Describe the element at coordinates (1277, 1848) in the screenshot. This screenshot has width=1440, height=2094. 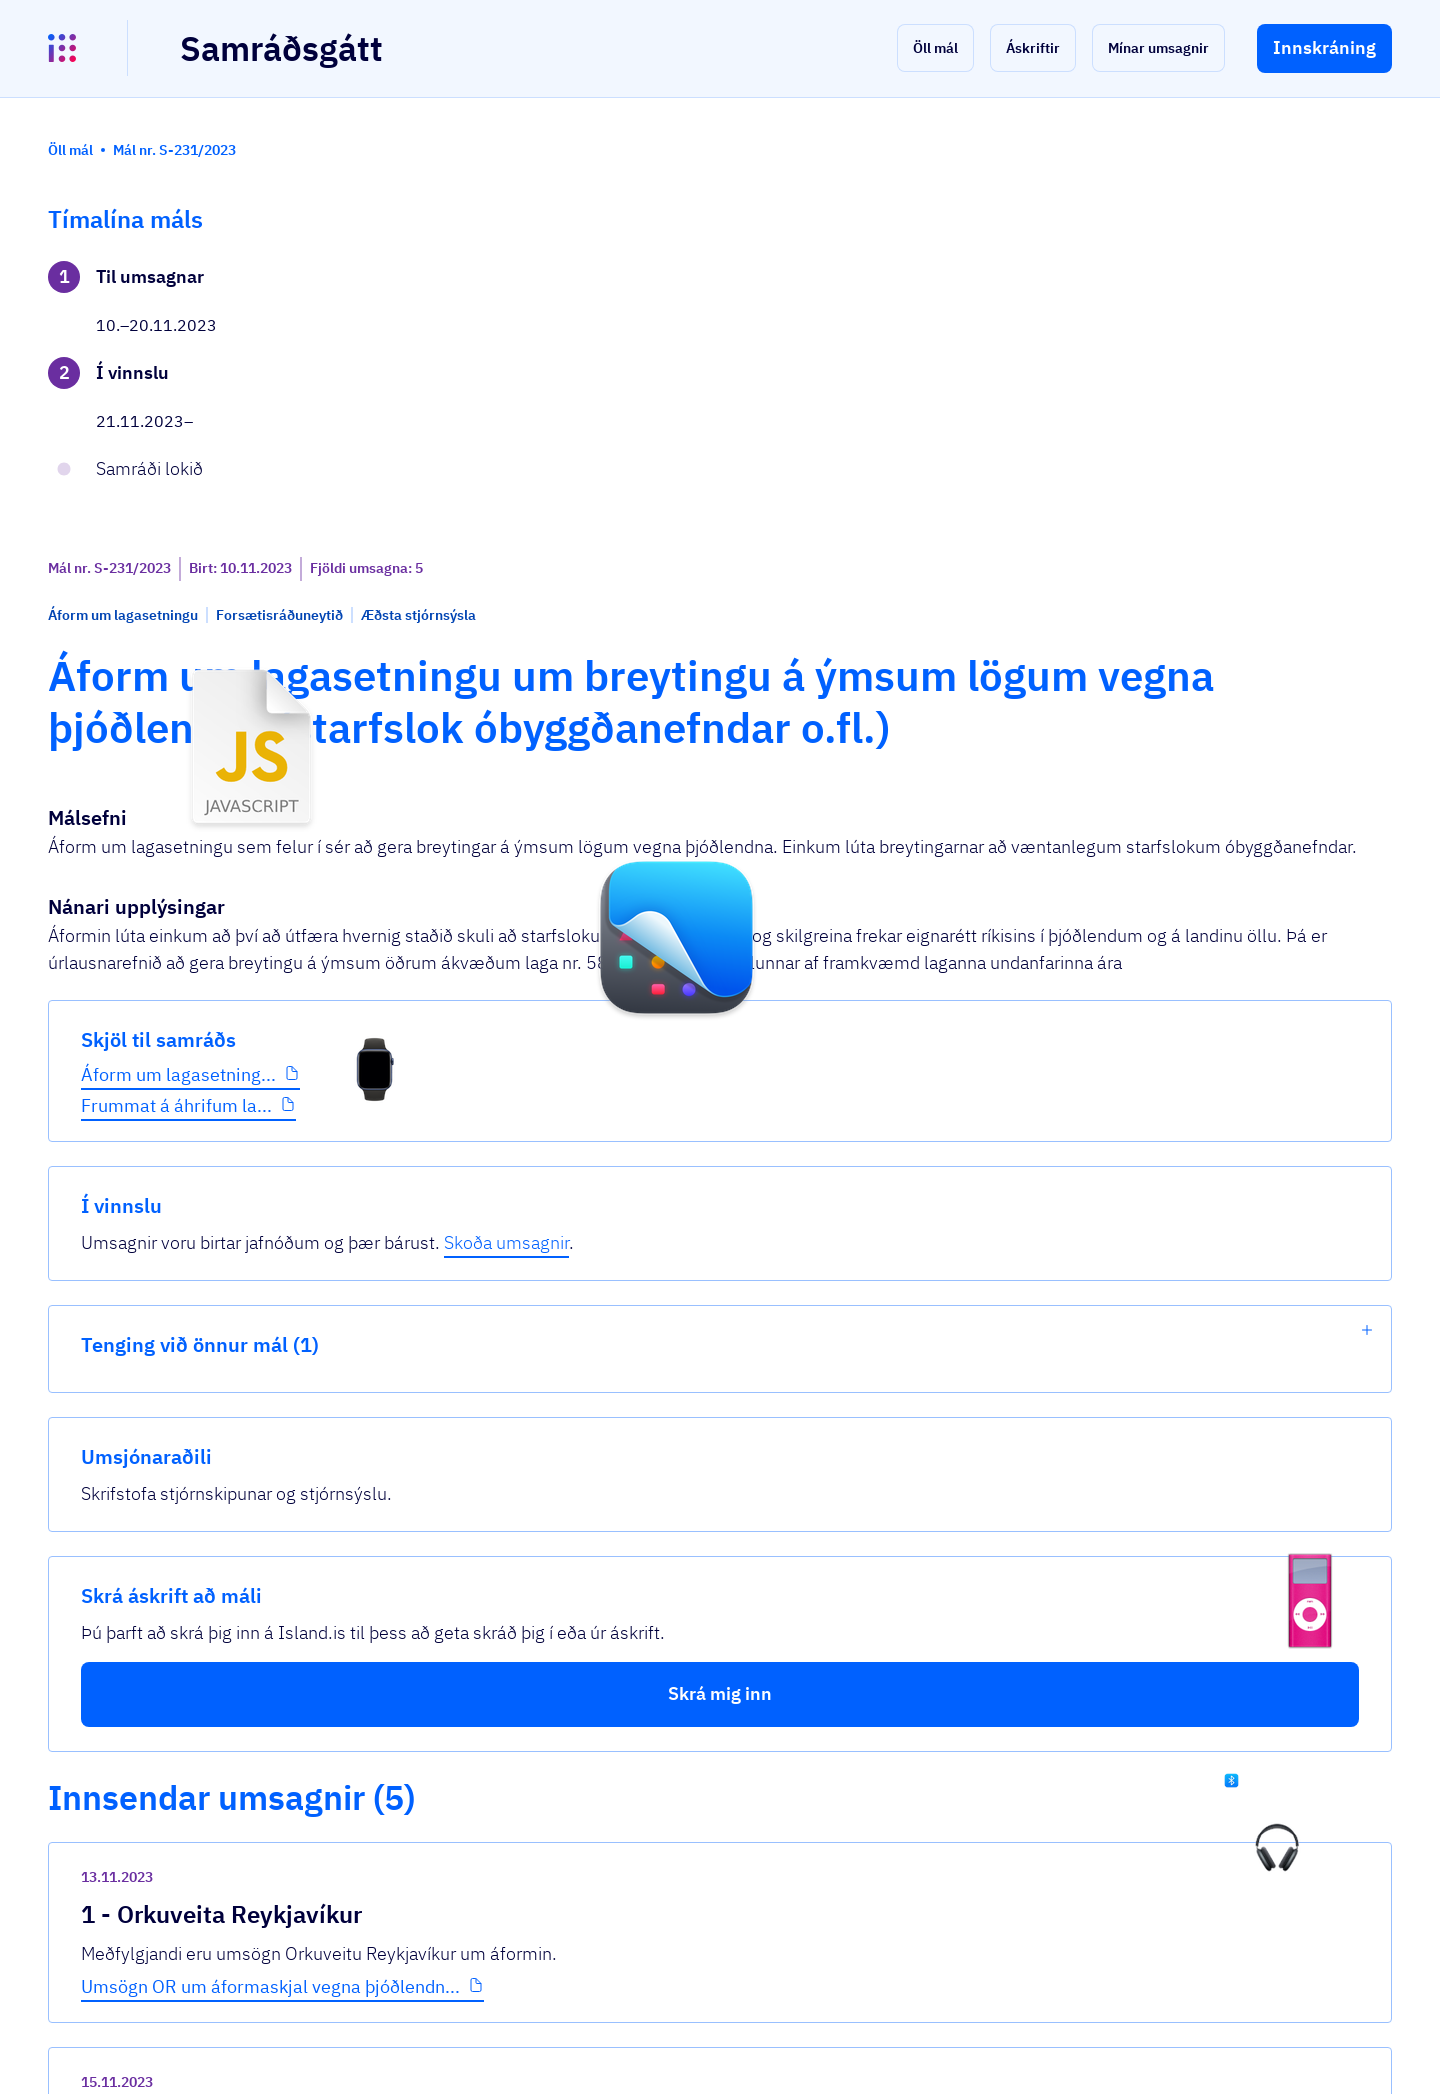
I see `connect or manage bluetooth headphones` at that location.